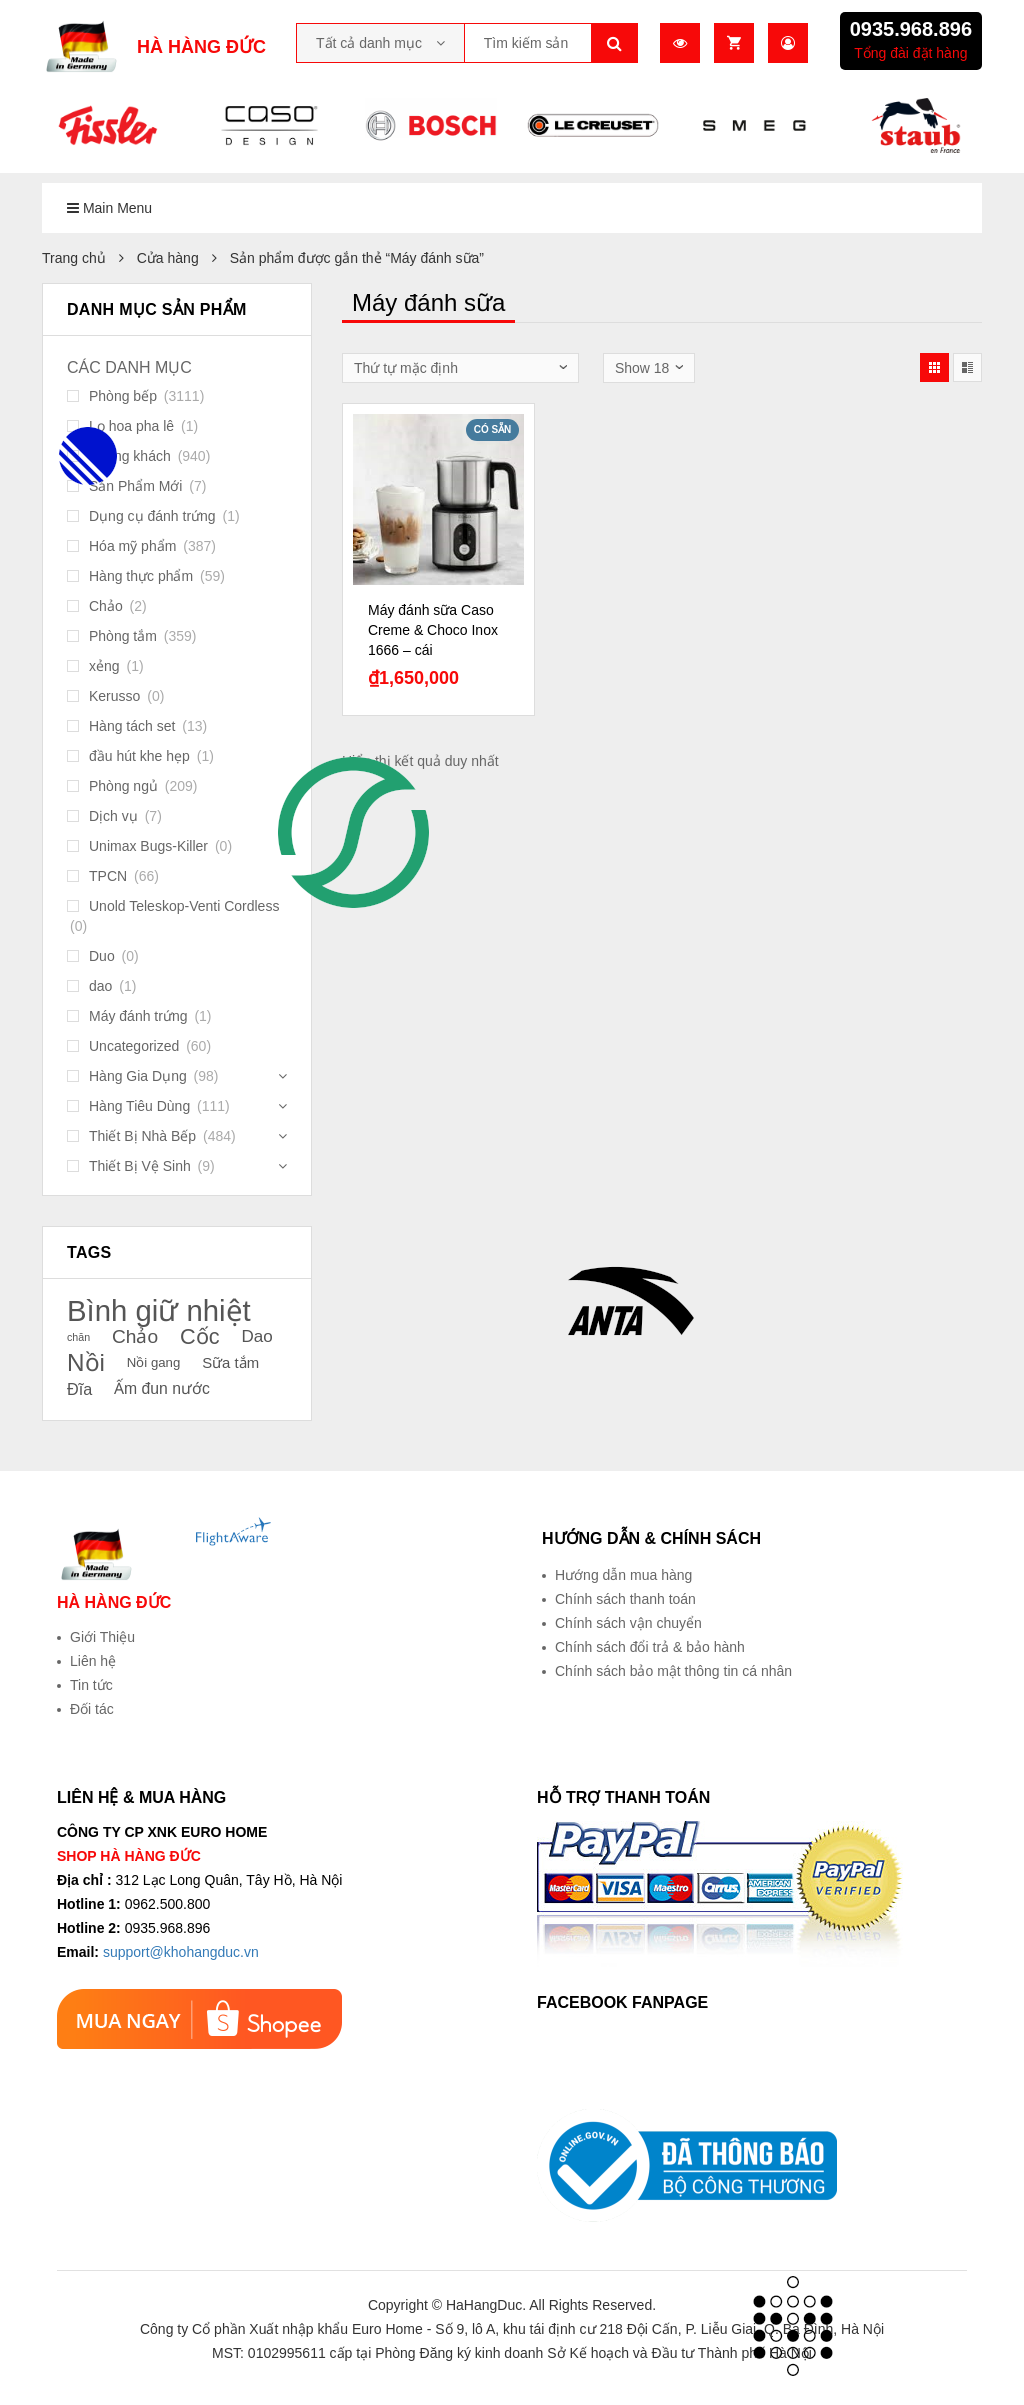 The image size is (1024, 2405). I want to click on open the OneStream app, so click(353, 832).